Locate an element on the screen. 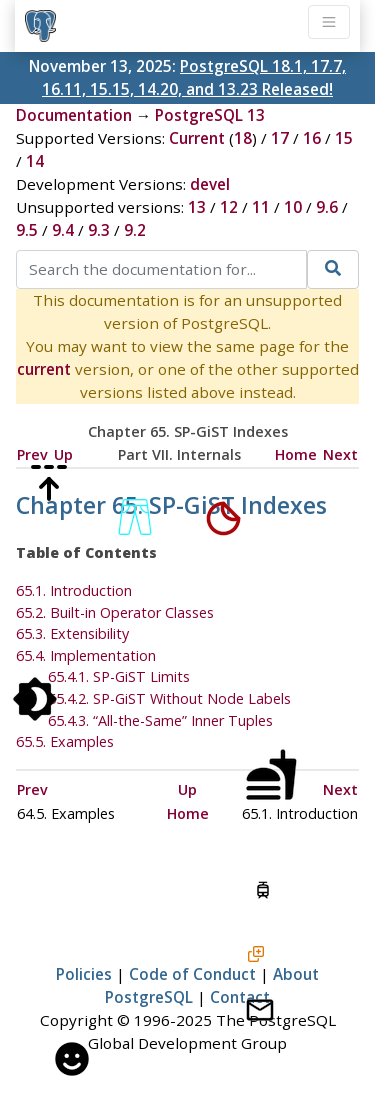  open your email inbox is located at coordinates (260, 1010).